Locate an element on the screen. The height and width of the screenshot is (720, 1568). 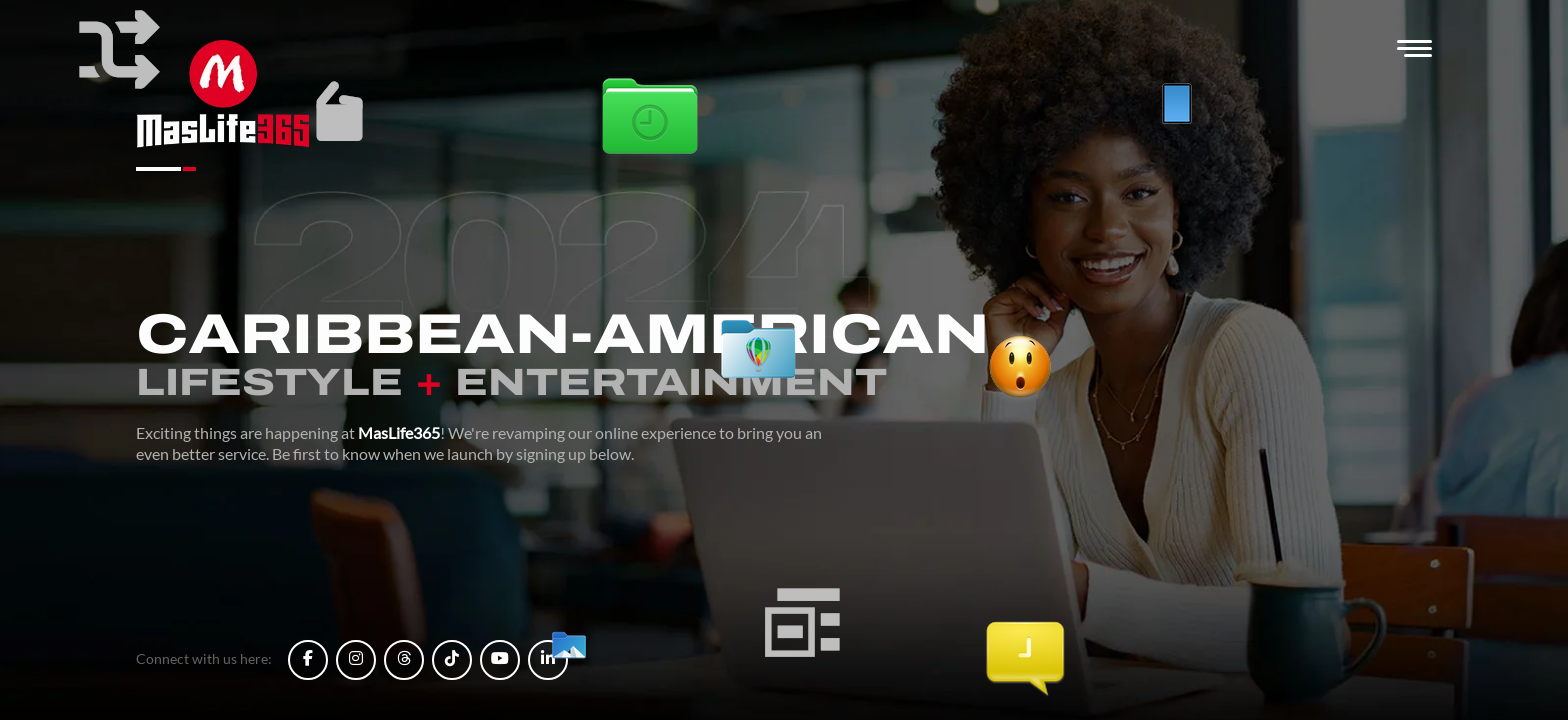
shuffle playlist or queue is located at coordinates (118, 49).